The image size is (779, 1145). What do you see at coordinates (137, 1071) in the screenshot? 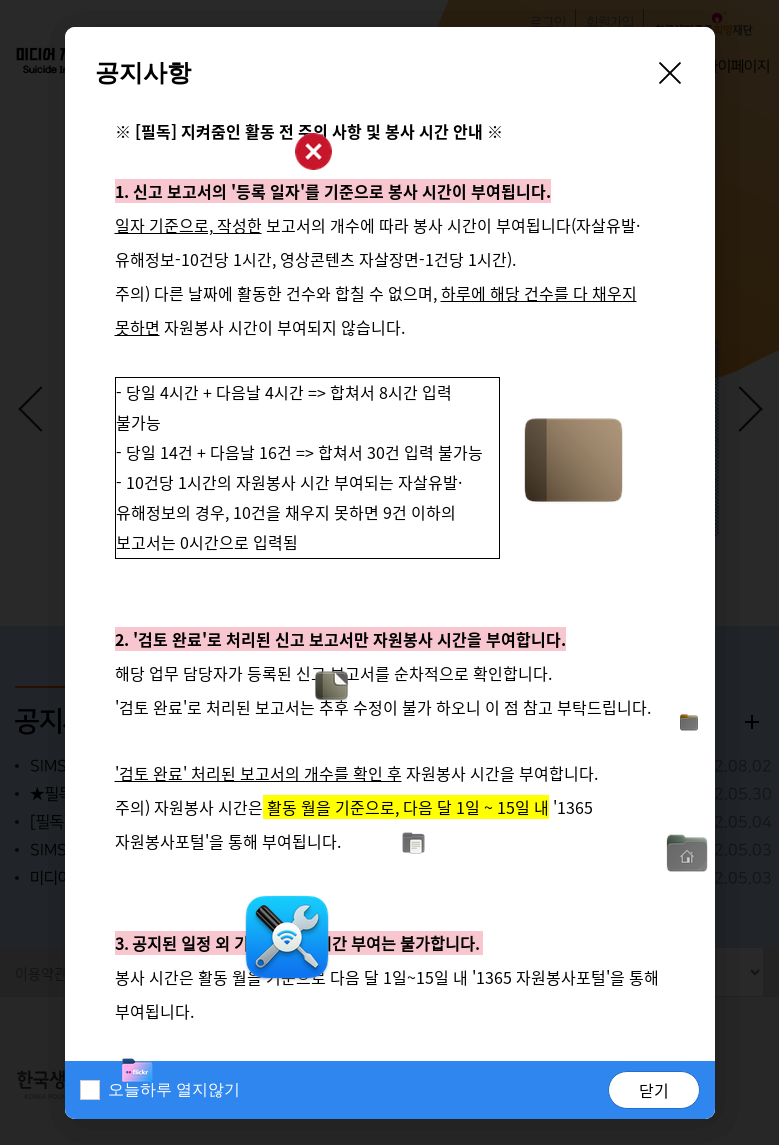
I see `open folder containing flickr downloads or exports` at bounding box center [137, 1071].